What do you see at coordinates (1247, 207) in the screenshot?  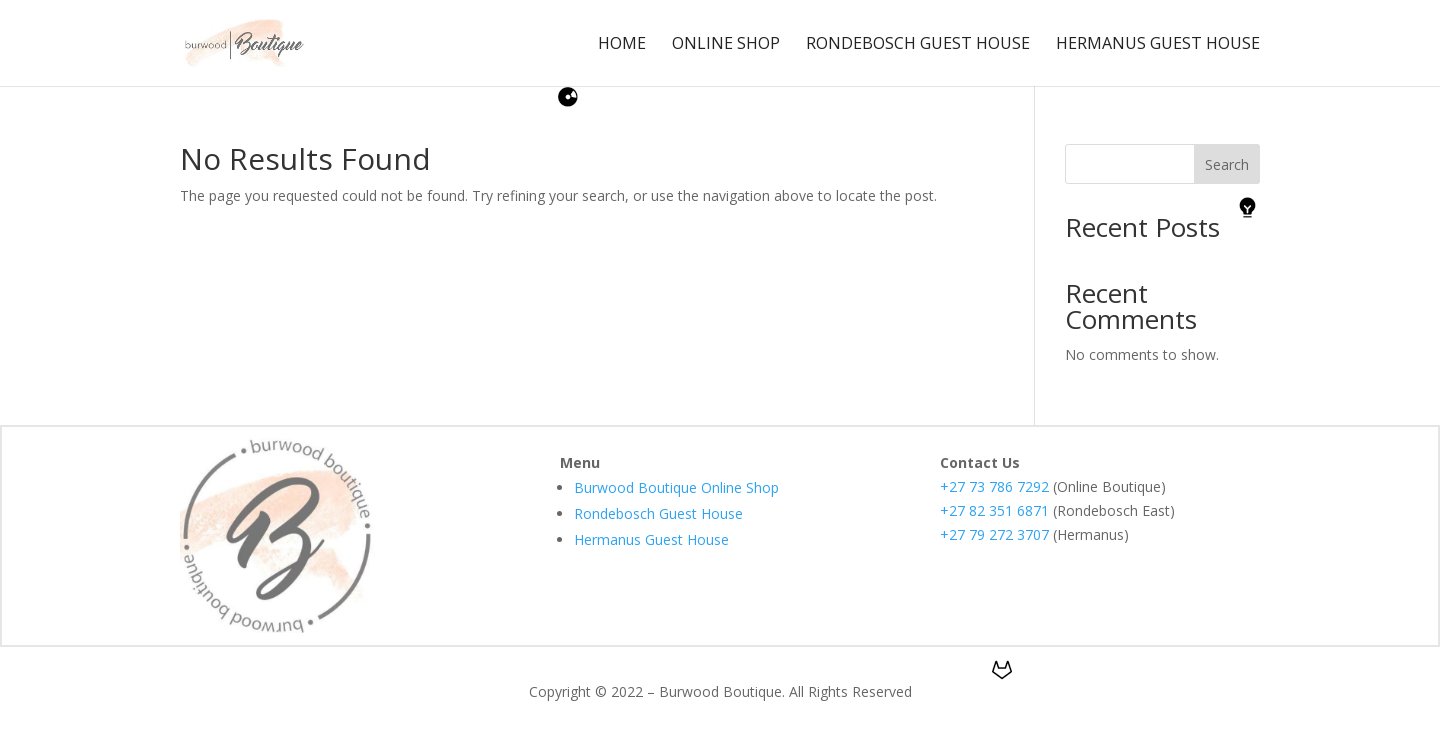 I see `access tips or helpful suggestions` at bounding box center [1247, 207].